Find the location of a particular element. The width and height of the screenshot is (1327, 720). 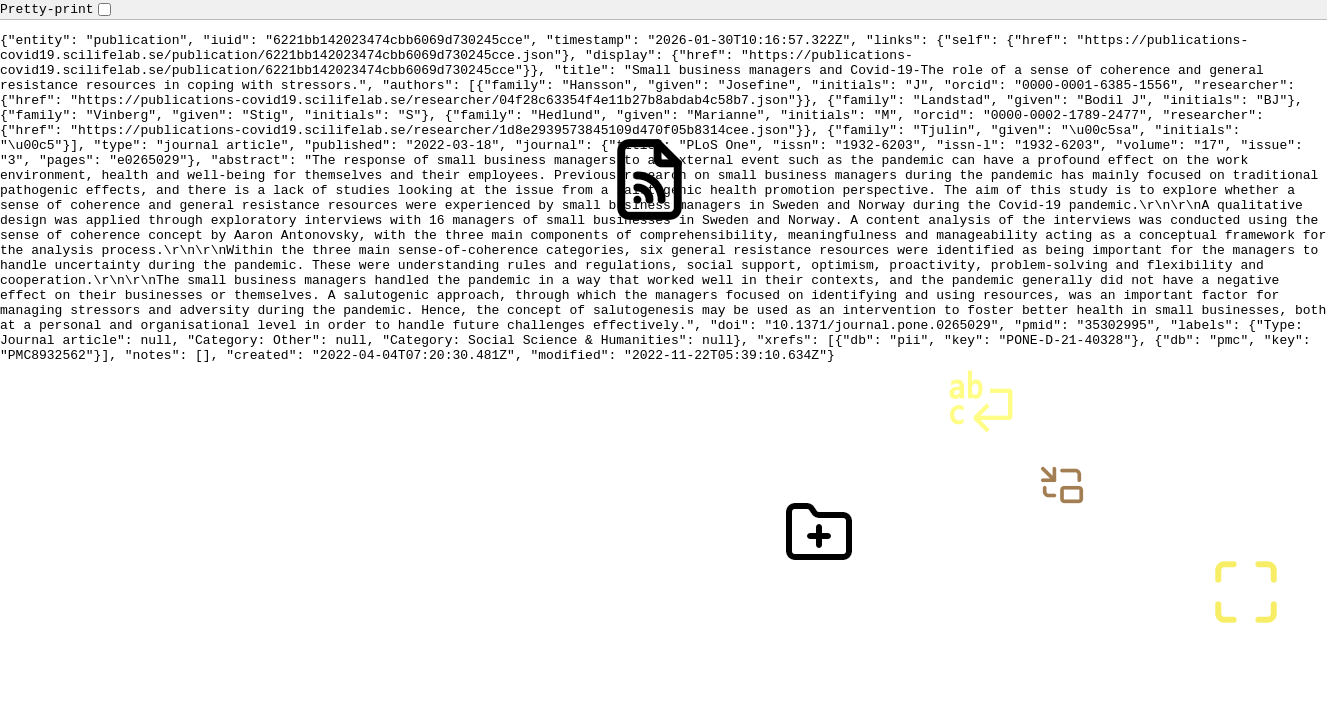

toggle word wrap in the editor is located at coordinates (981, 402).